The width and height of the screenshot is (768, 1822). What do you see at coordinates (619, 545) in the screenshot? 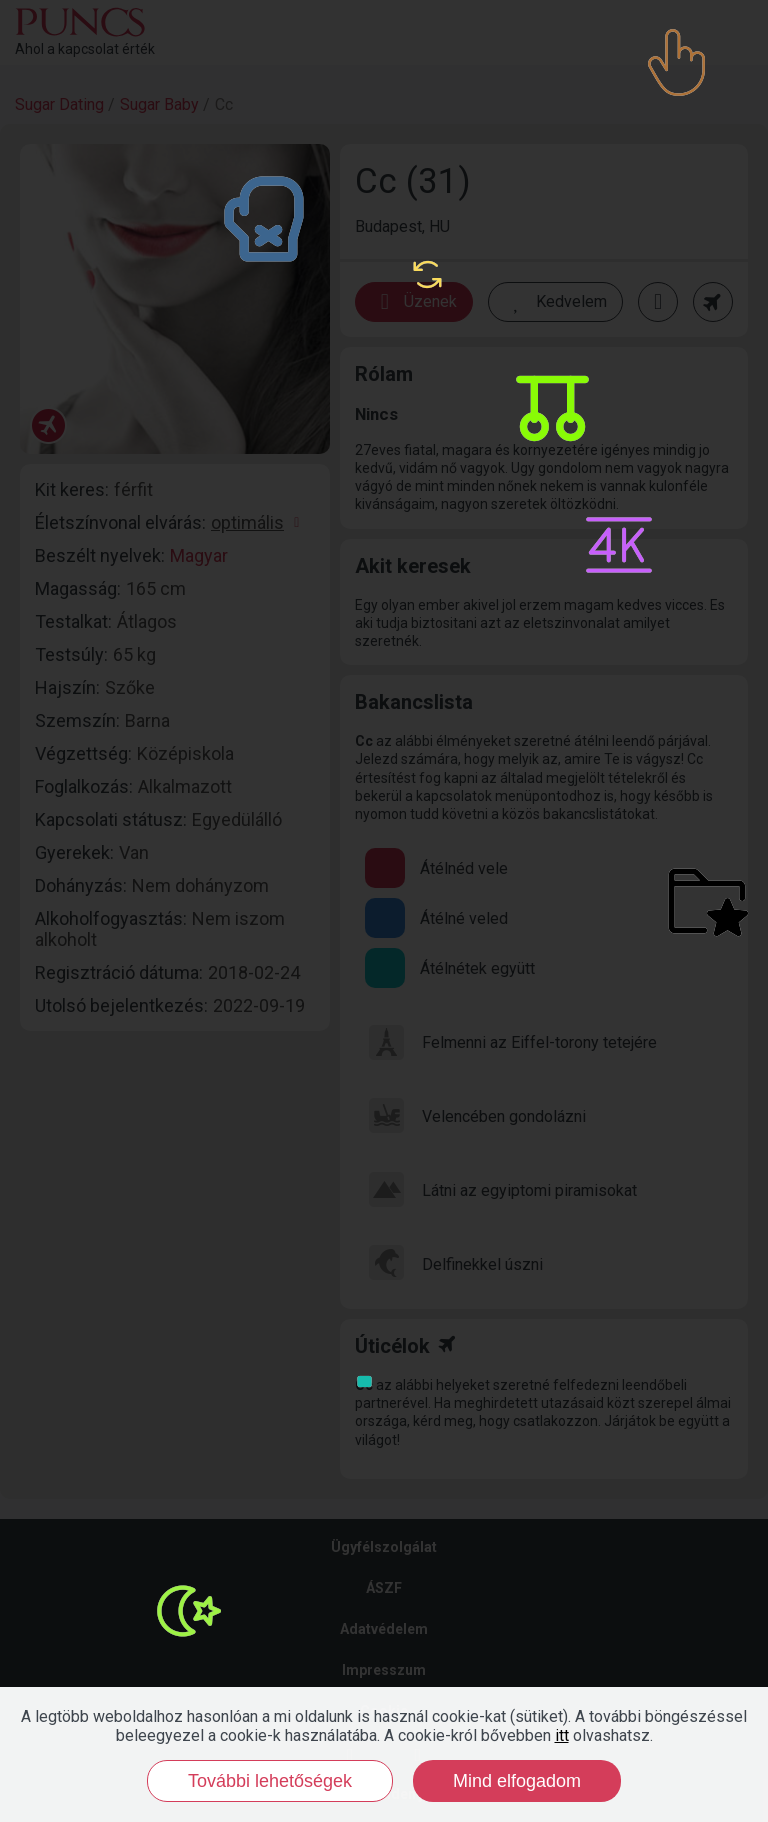
I see `indicates 4K video resolution quality` at bounding box center [619, 545].